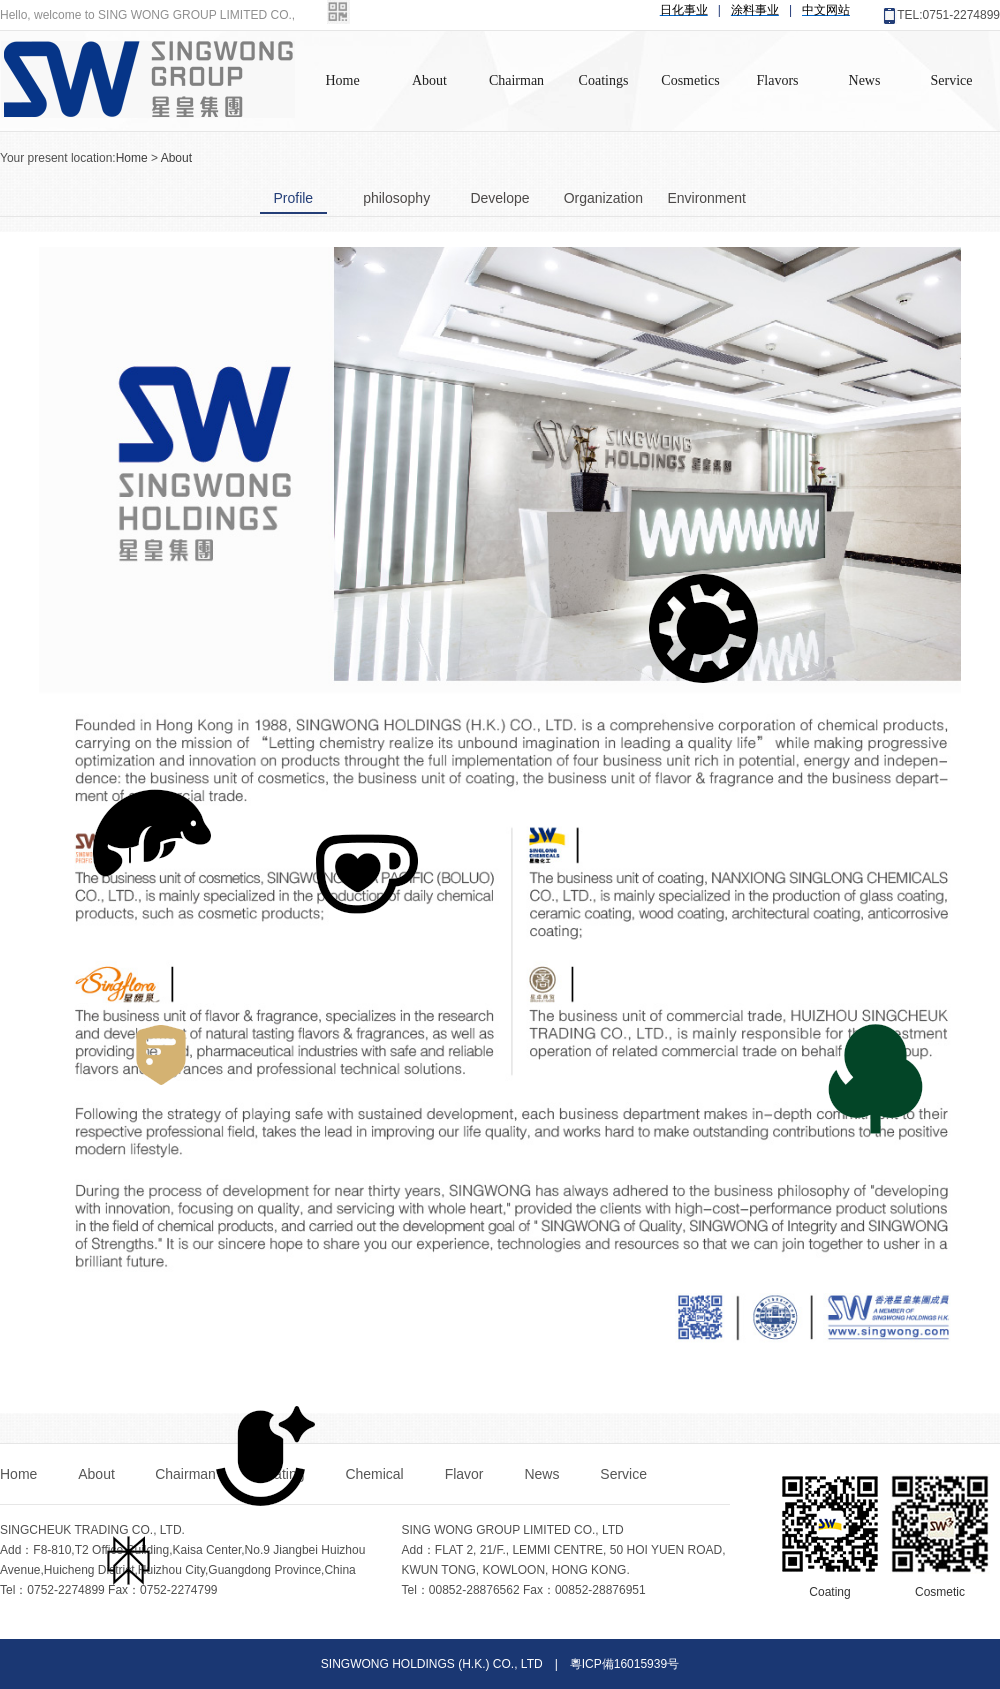 The height and width of the screenshot is (1689, 1000). I want to click on access nature or environmental settings, so click(875, 1081).